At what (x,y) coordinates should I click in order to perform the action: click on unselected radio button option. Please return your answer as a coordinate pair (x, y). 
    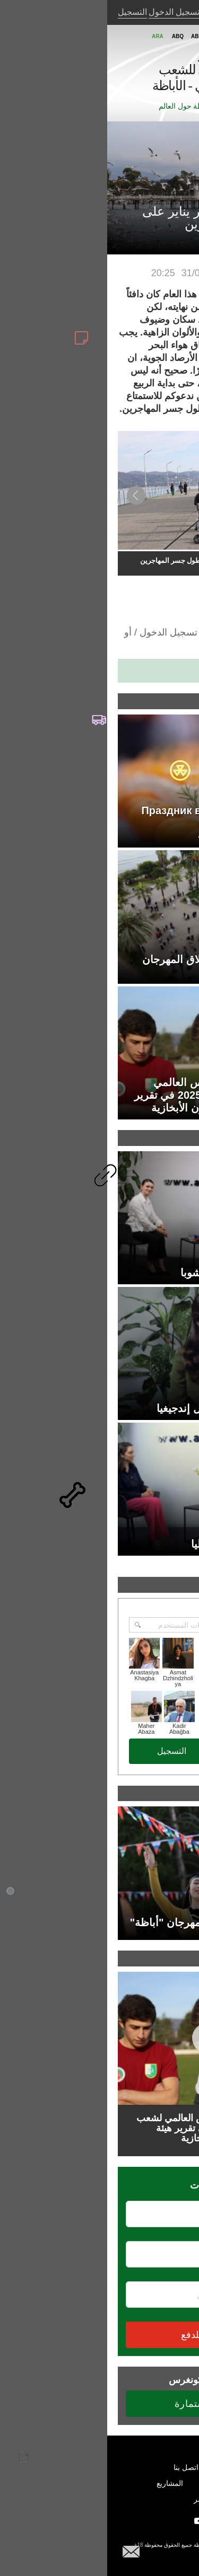
    Looking at the image, I should click on (10, 1891).